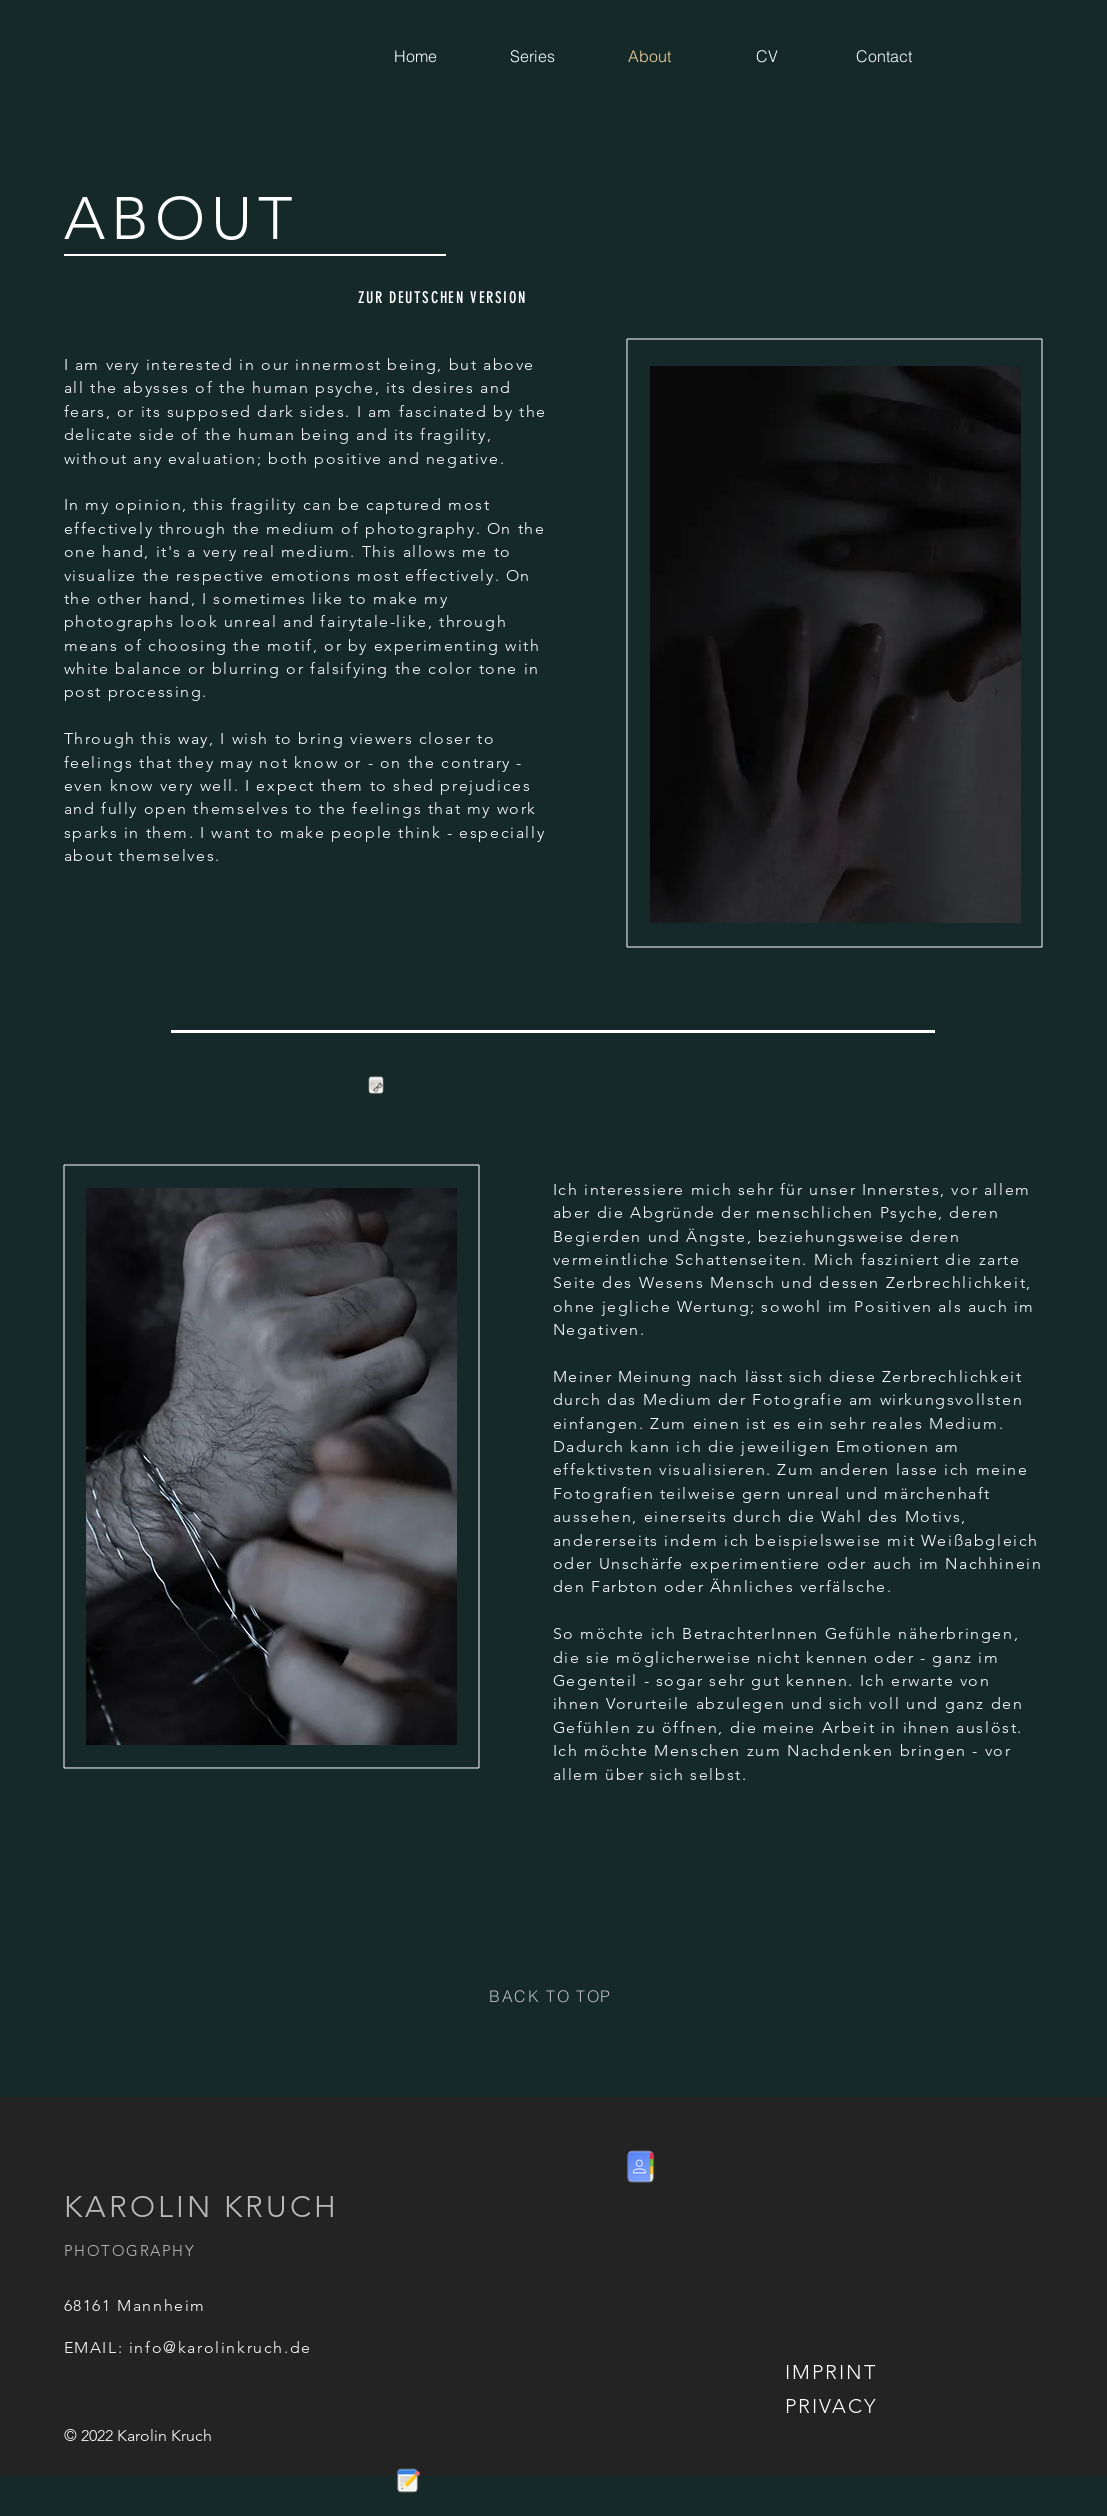 The width and height of the screenshot is (1107, 2516). I want to click on open the text editor application, so click(407, 2480).